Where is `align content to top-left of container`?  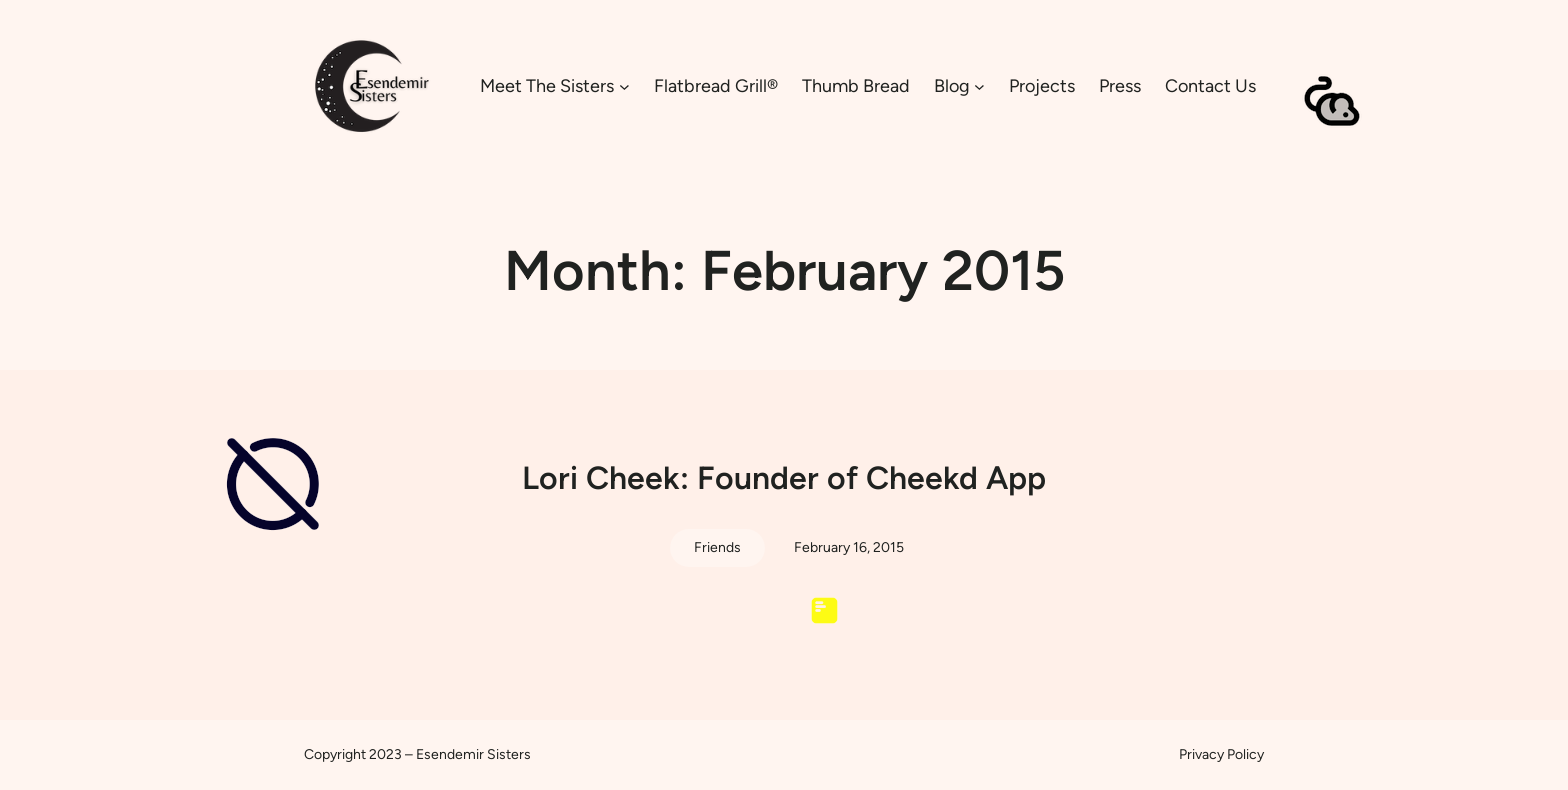
align content to top-left of container is located at coordinates (824, 610).